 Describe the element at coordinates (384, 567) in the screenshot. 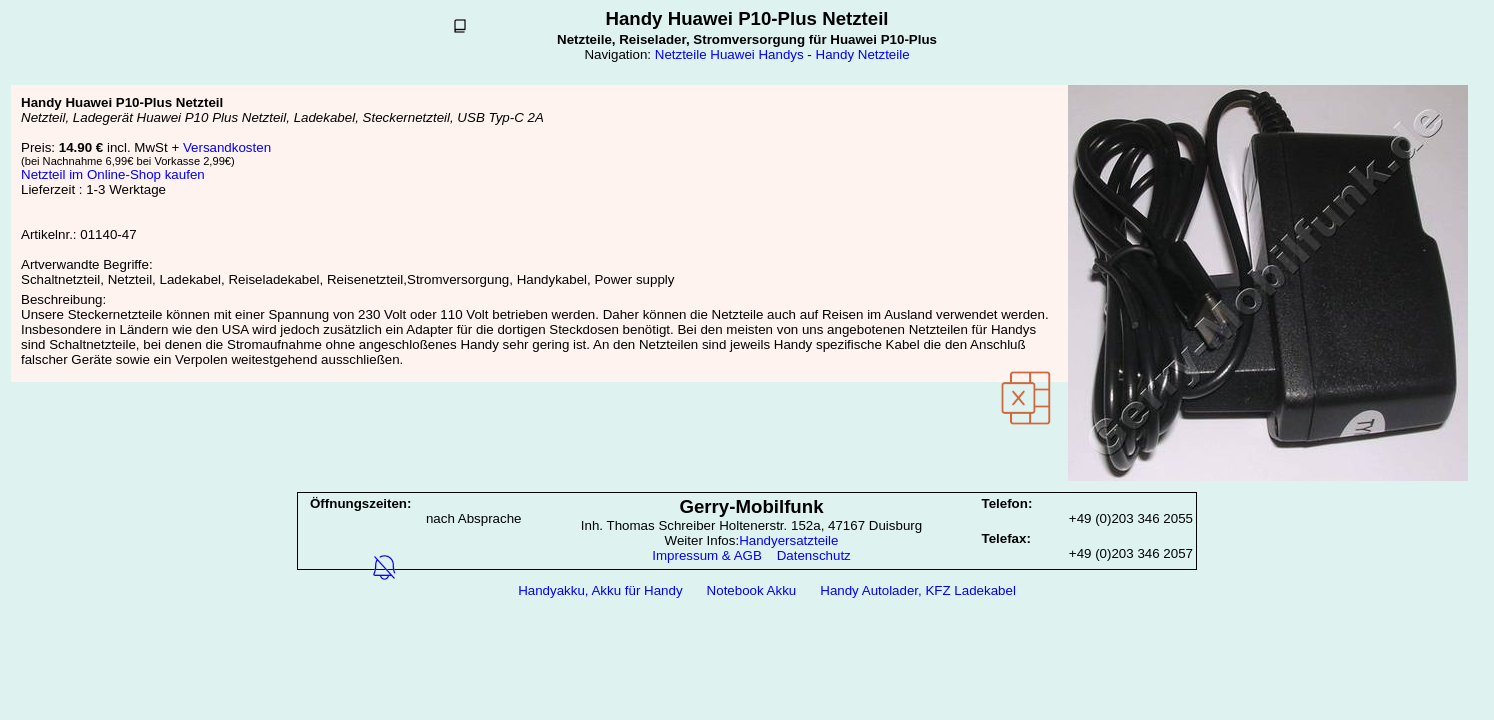

I see `mute notifications` at that location.